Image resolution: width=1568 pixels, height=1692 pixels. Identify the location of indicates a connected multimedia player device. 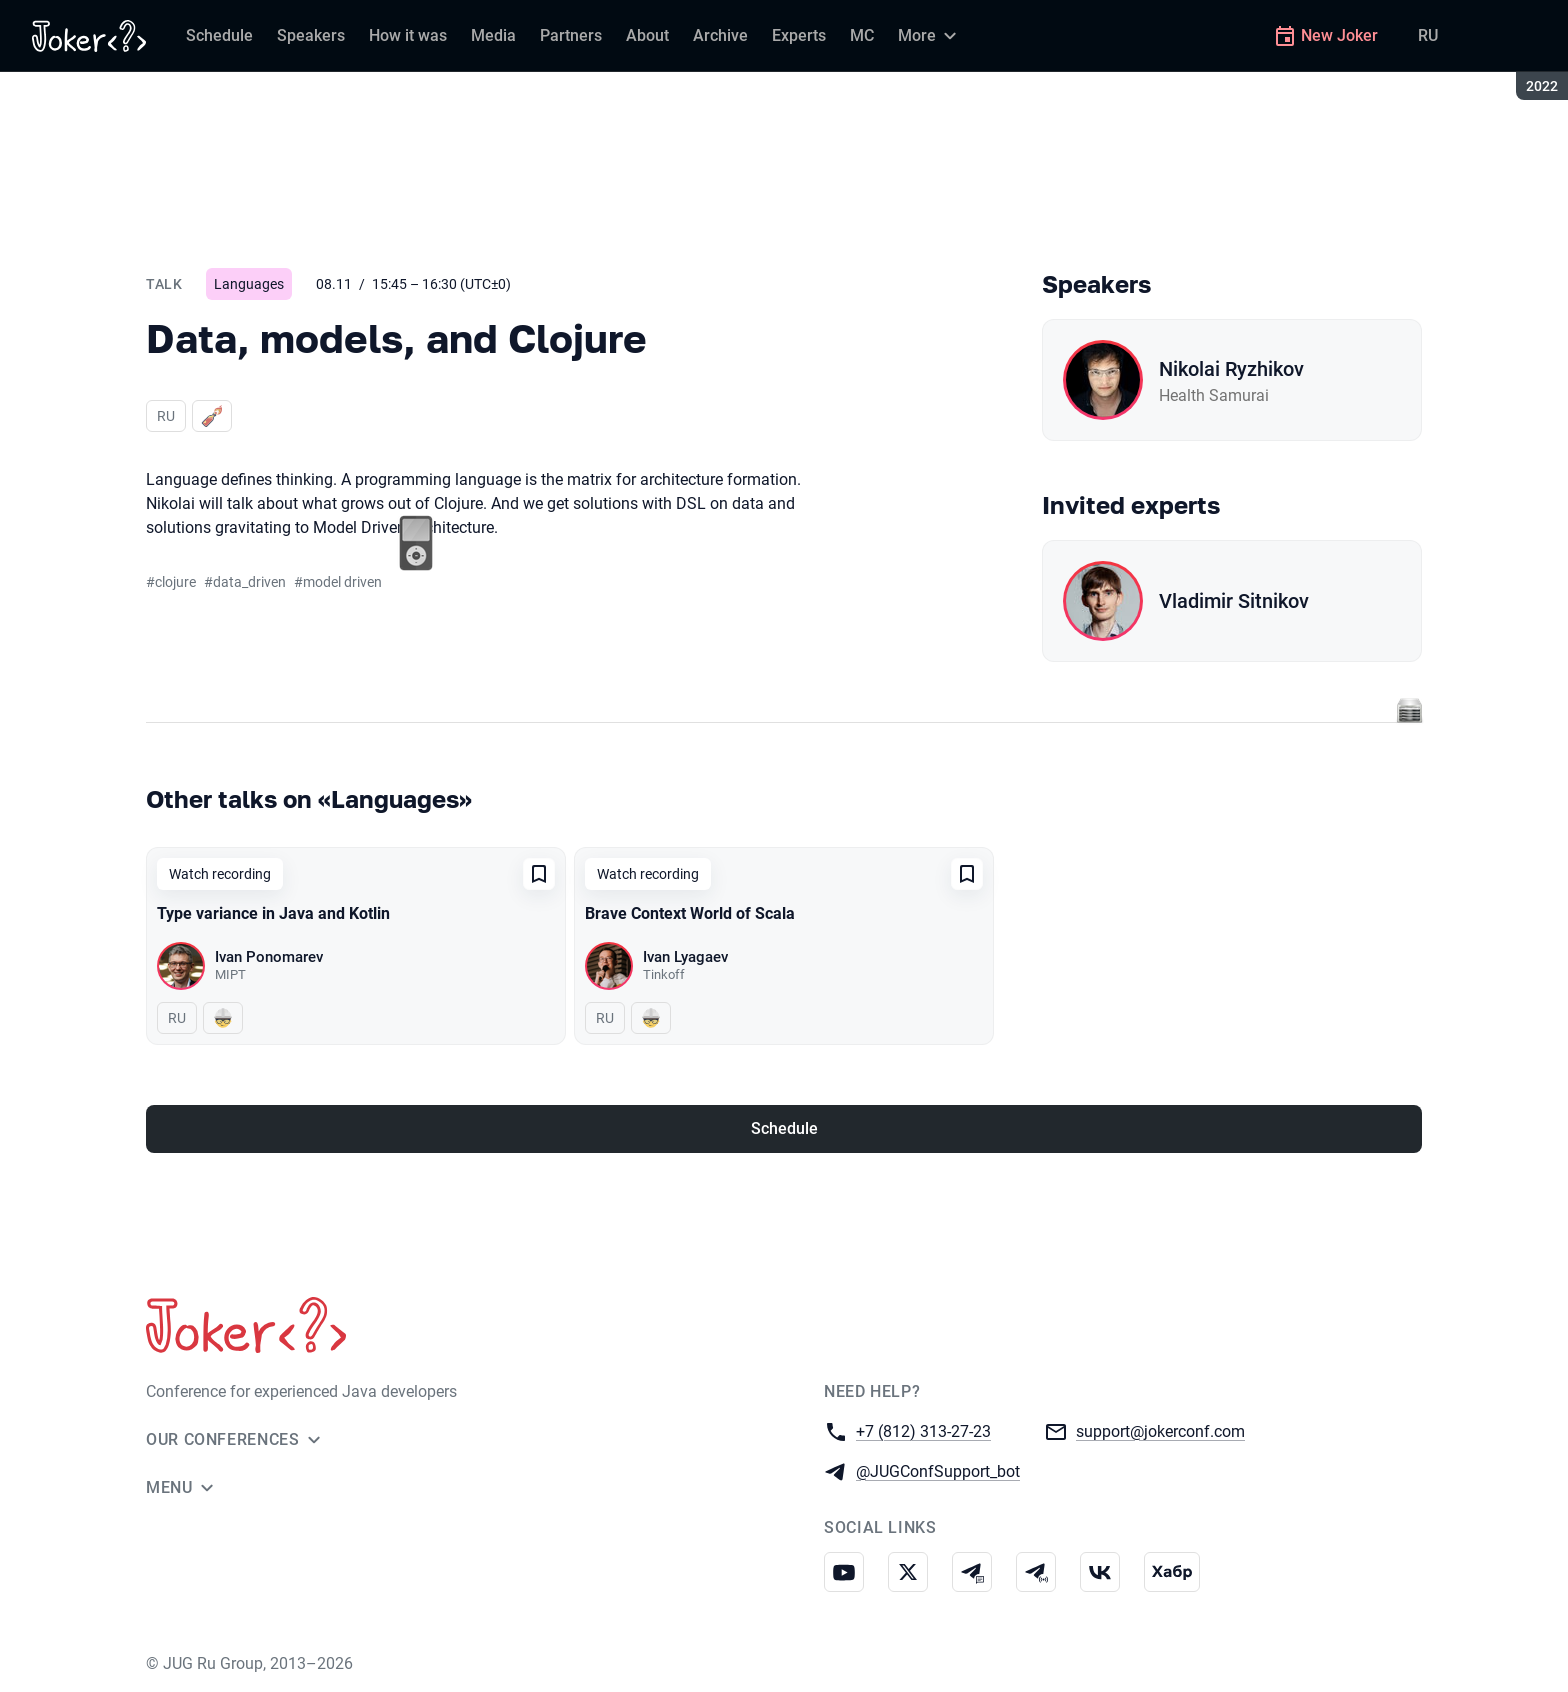
(416, 543).